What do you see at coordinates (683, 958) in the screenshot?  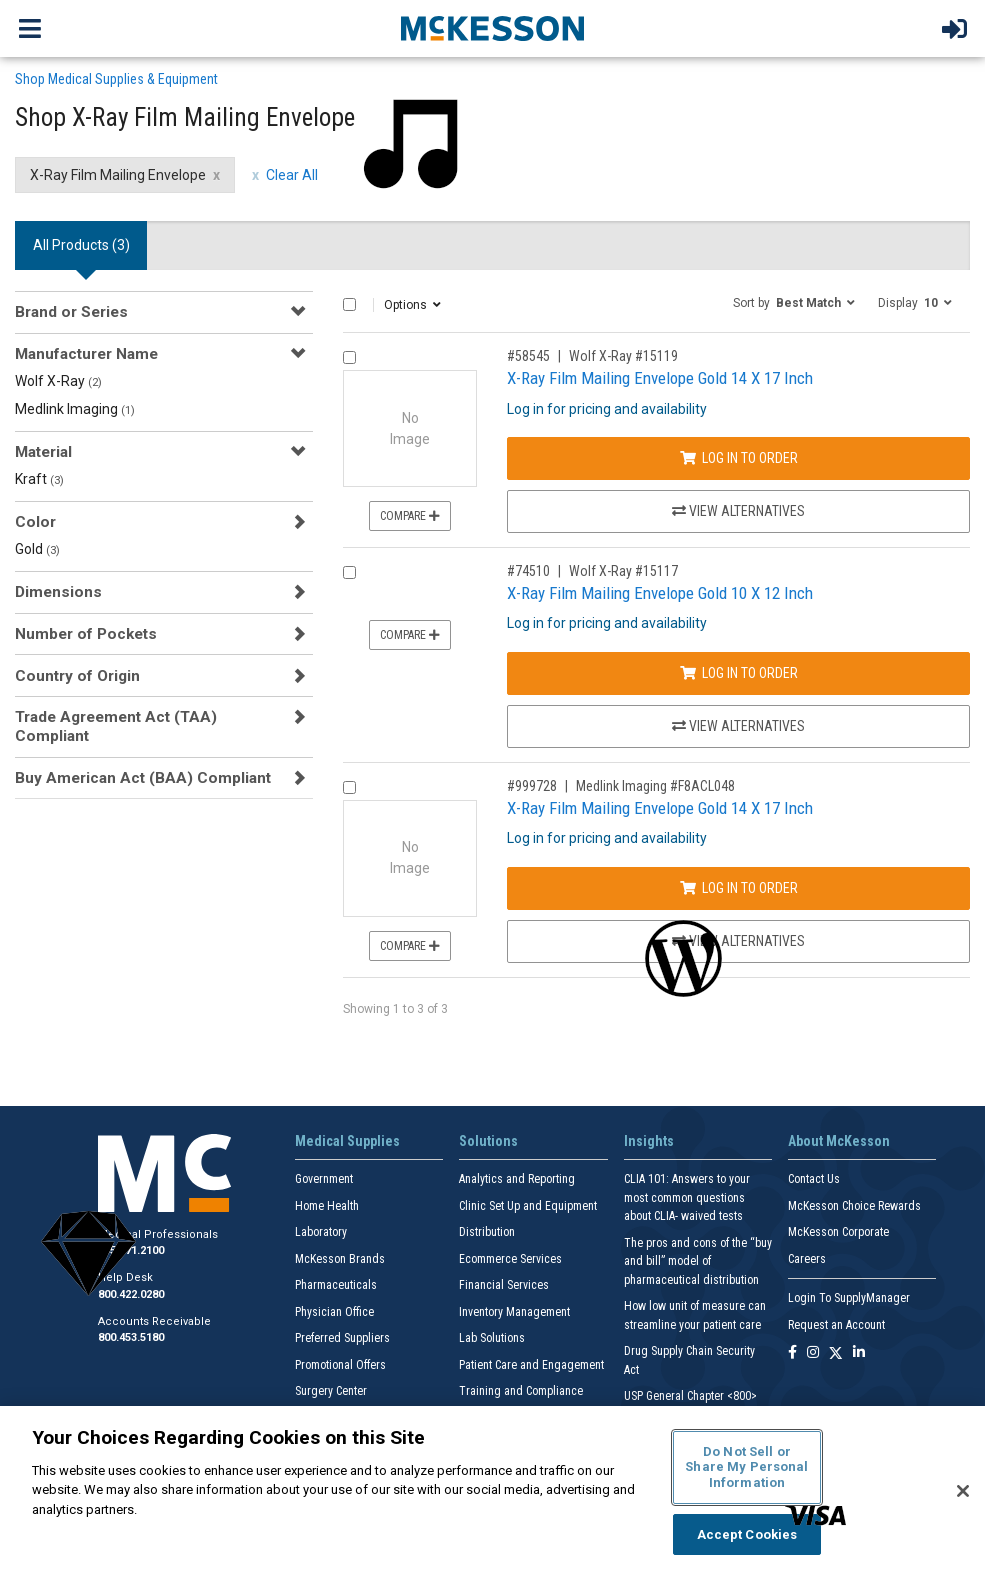 I see `wordpress logo` at bounding box center [683, 958].